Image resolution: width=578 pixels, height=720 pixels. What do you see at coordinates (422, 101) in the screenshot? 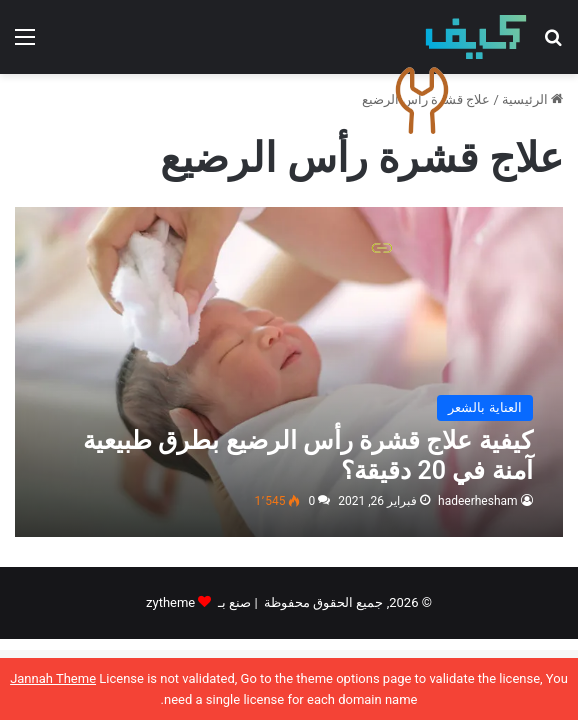
I see `access settings or configuration options` at bounding box center [422, 101].